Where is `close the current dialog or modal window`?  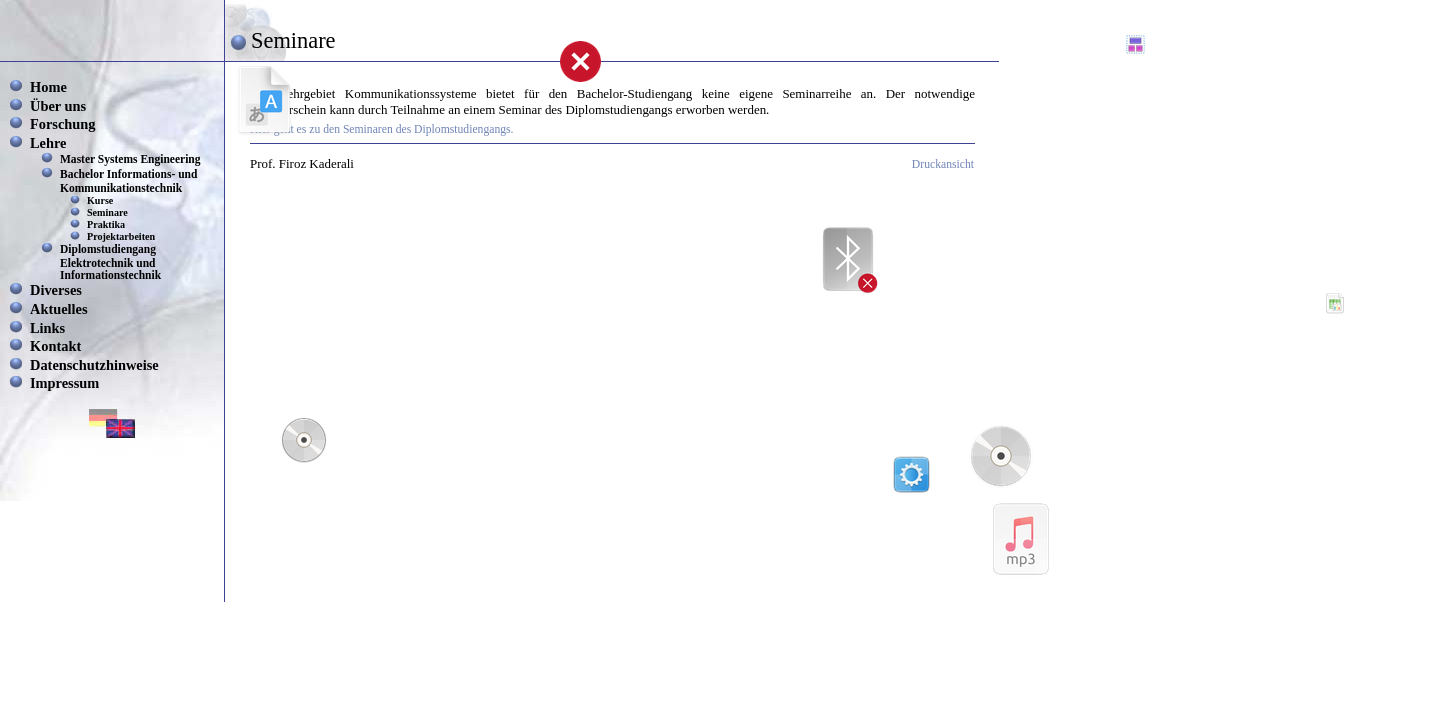 close the current dialog or modal window is located at coordinates (580, 61).